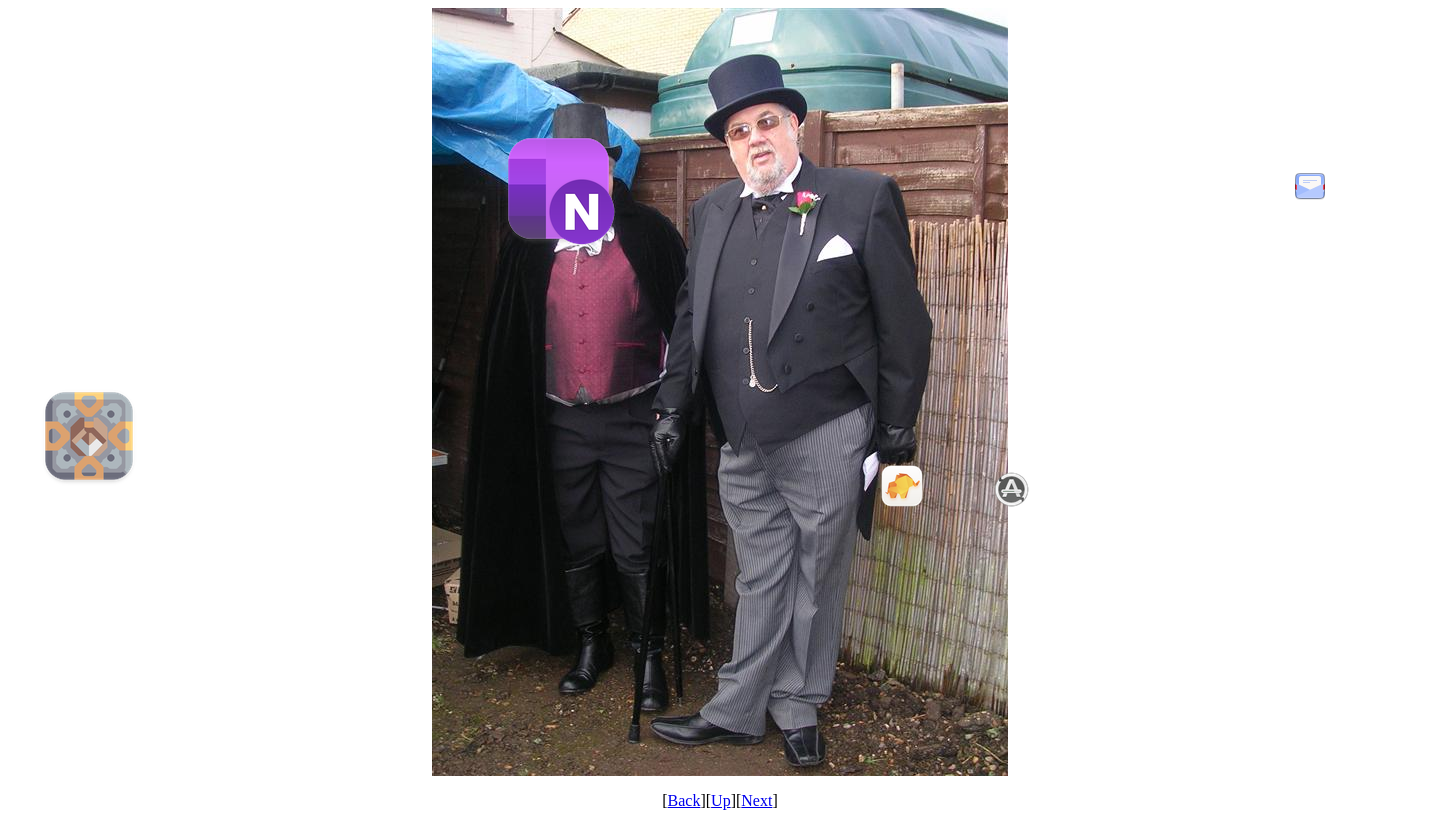  I want to click on open TablePlus database management app, so click(902, 486).